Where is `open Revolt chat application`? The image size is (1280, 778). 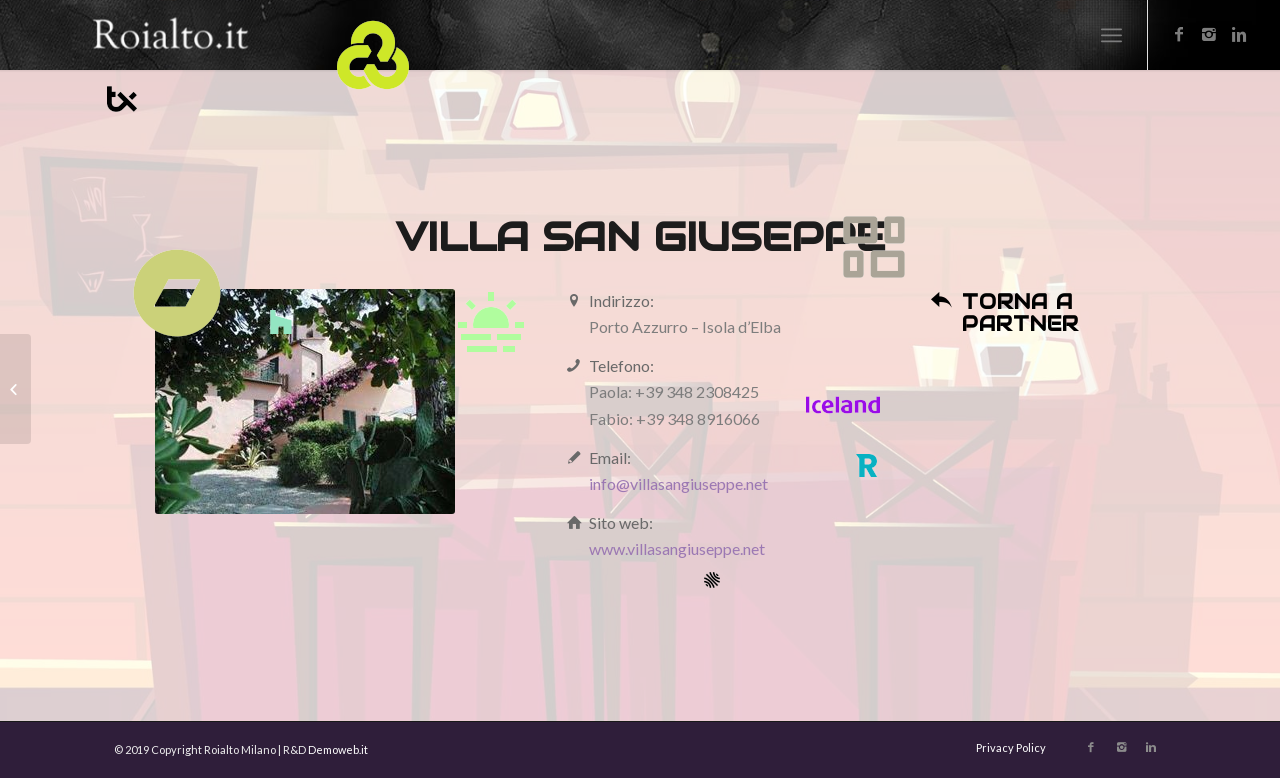 open Revolt chat application is located at coordinates (866, 465).